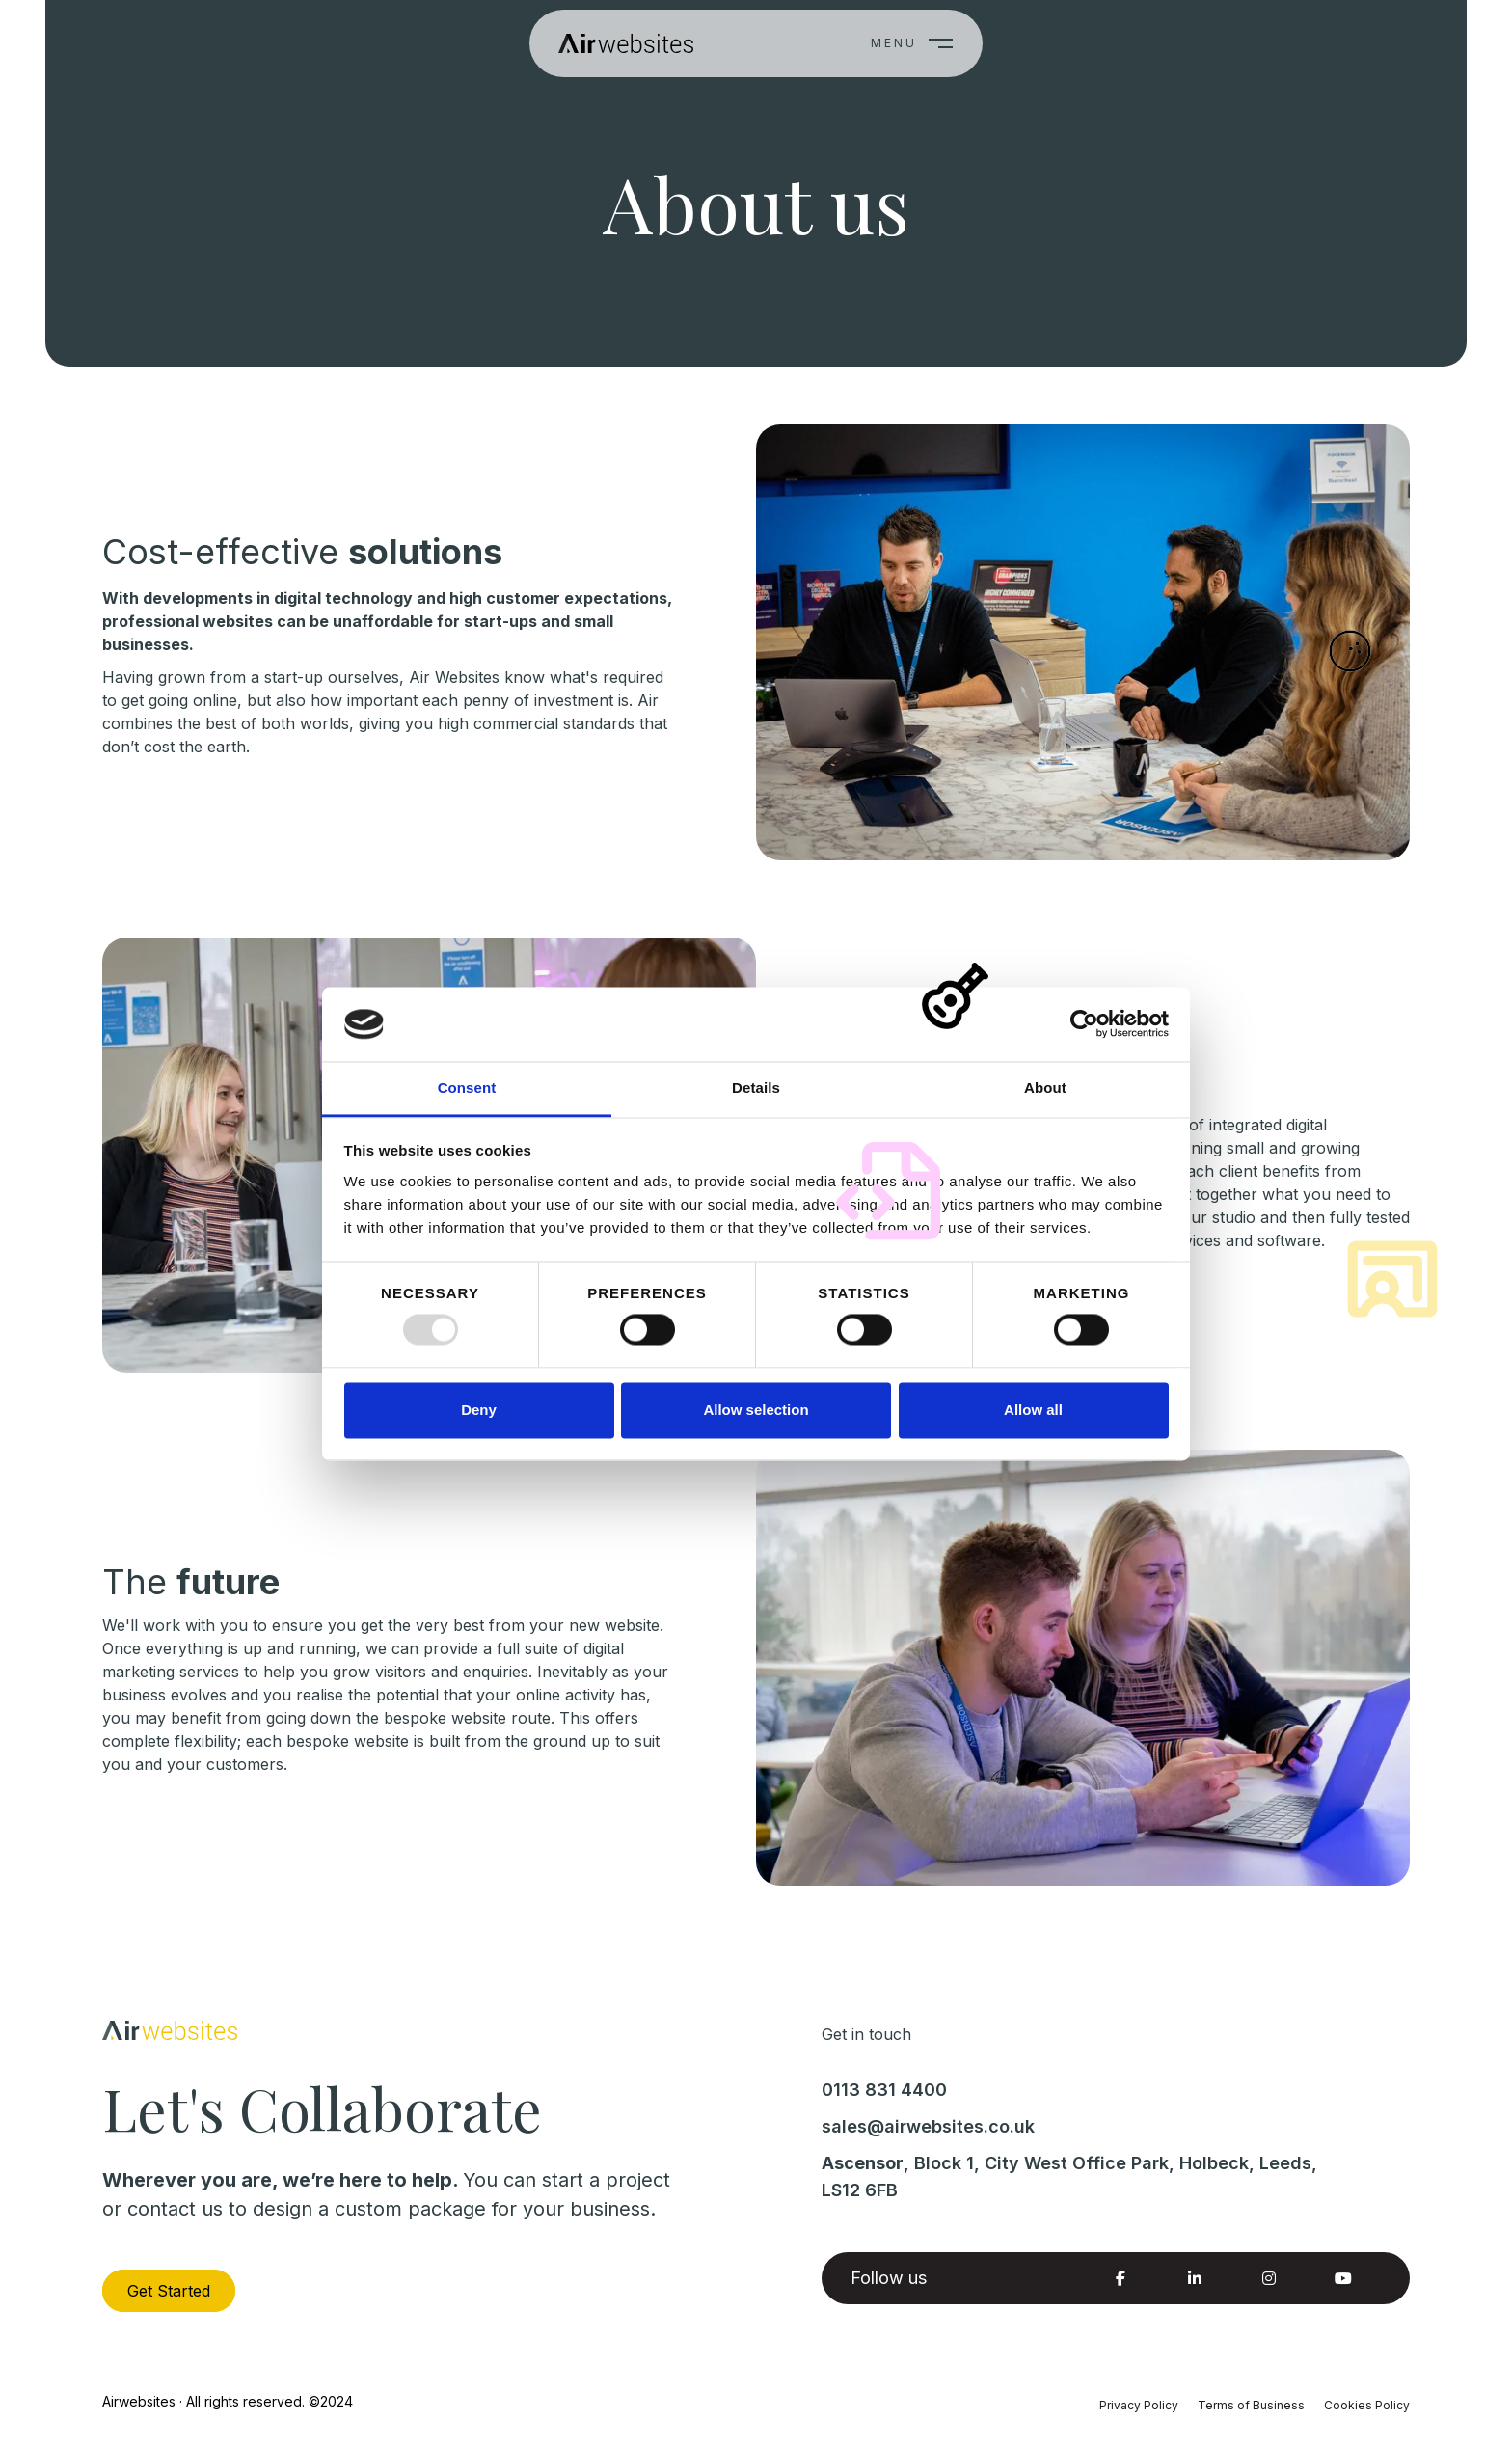  What do you see at coordinates (955, 996) in the screenshot?
I see `access music or instrument settings` at bounding box center [955, 996].